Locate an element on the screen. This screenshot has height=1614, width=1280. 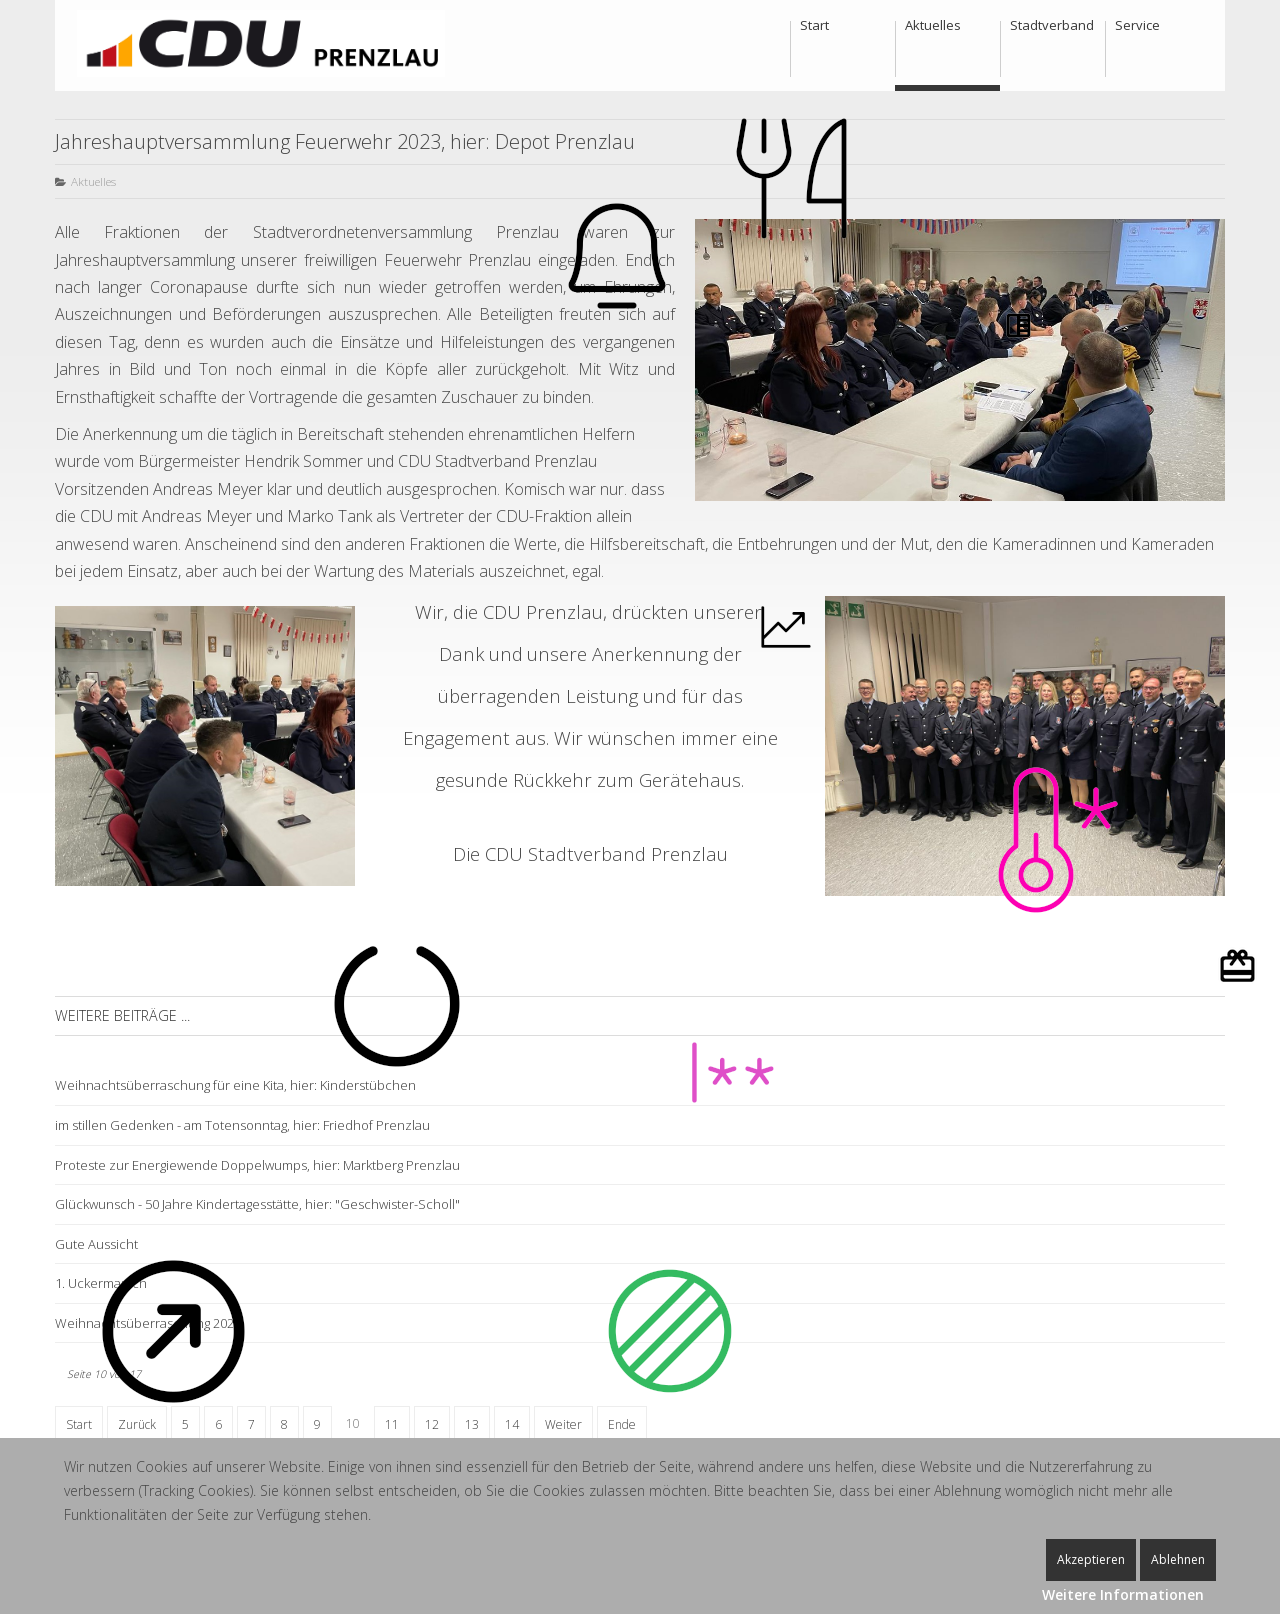
redeem a gift card or voucher is located at coordinates (1237, 966).